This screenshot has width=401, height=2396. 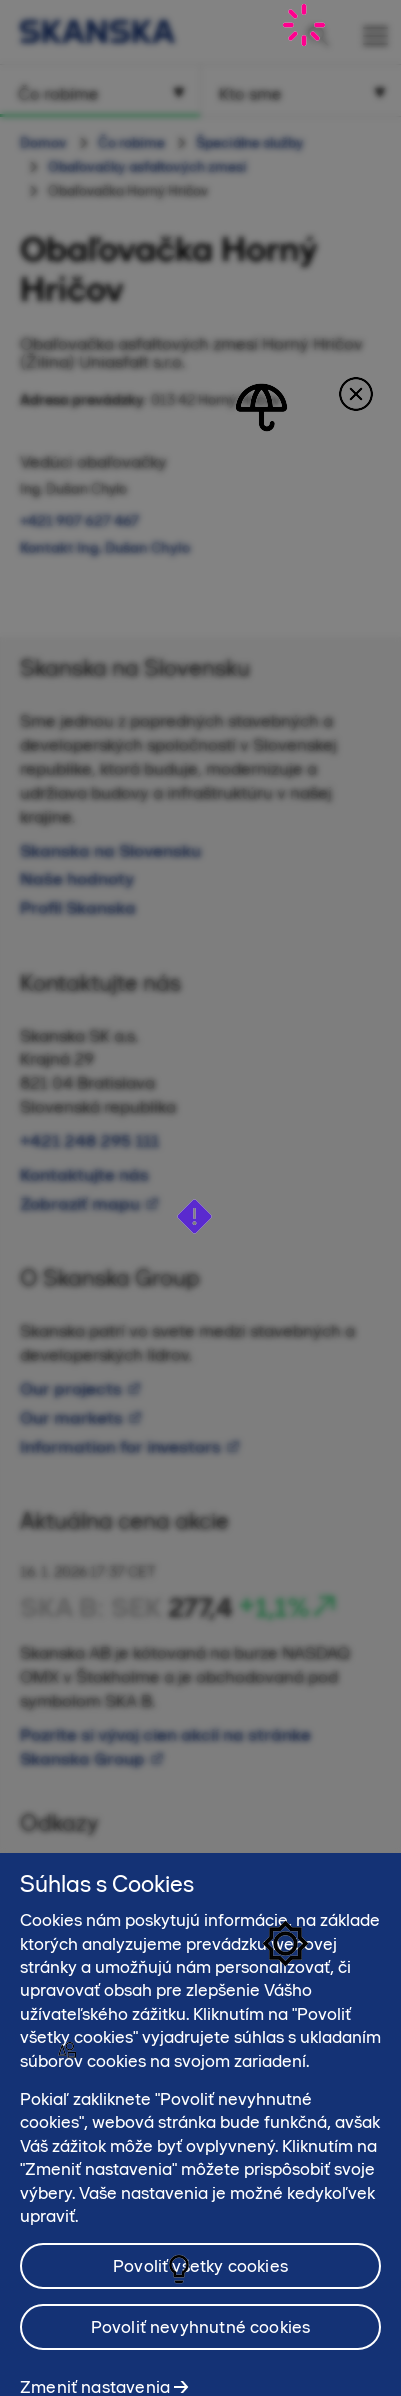 What do you see at coordinates (194, 1216) in the screenshot?
I see `indicates a warning or alert status` at bounding box center [194, 1216].